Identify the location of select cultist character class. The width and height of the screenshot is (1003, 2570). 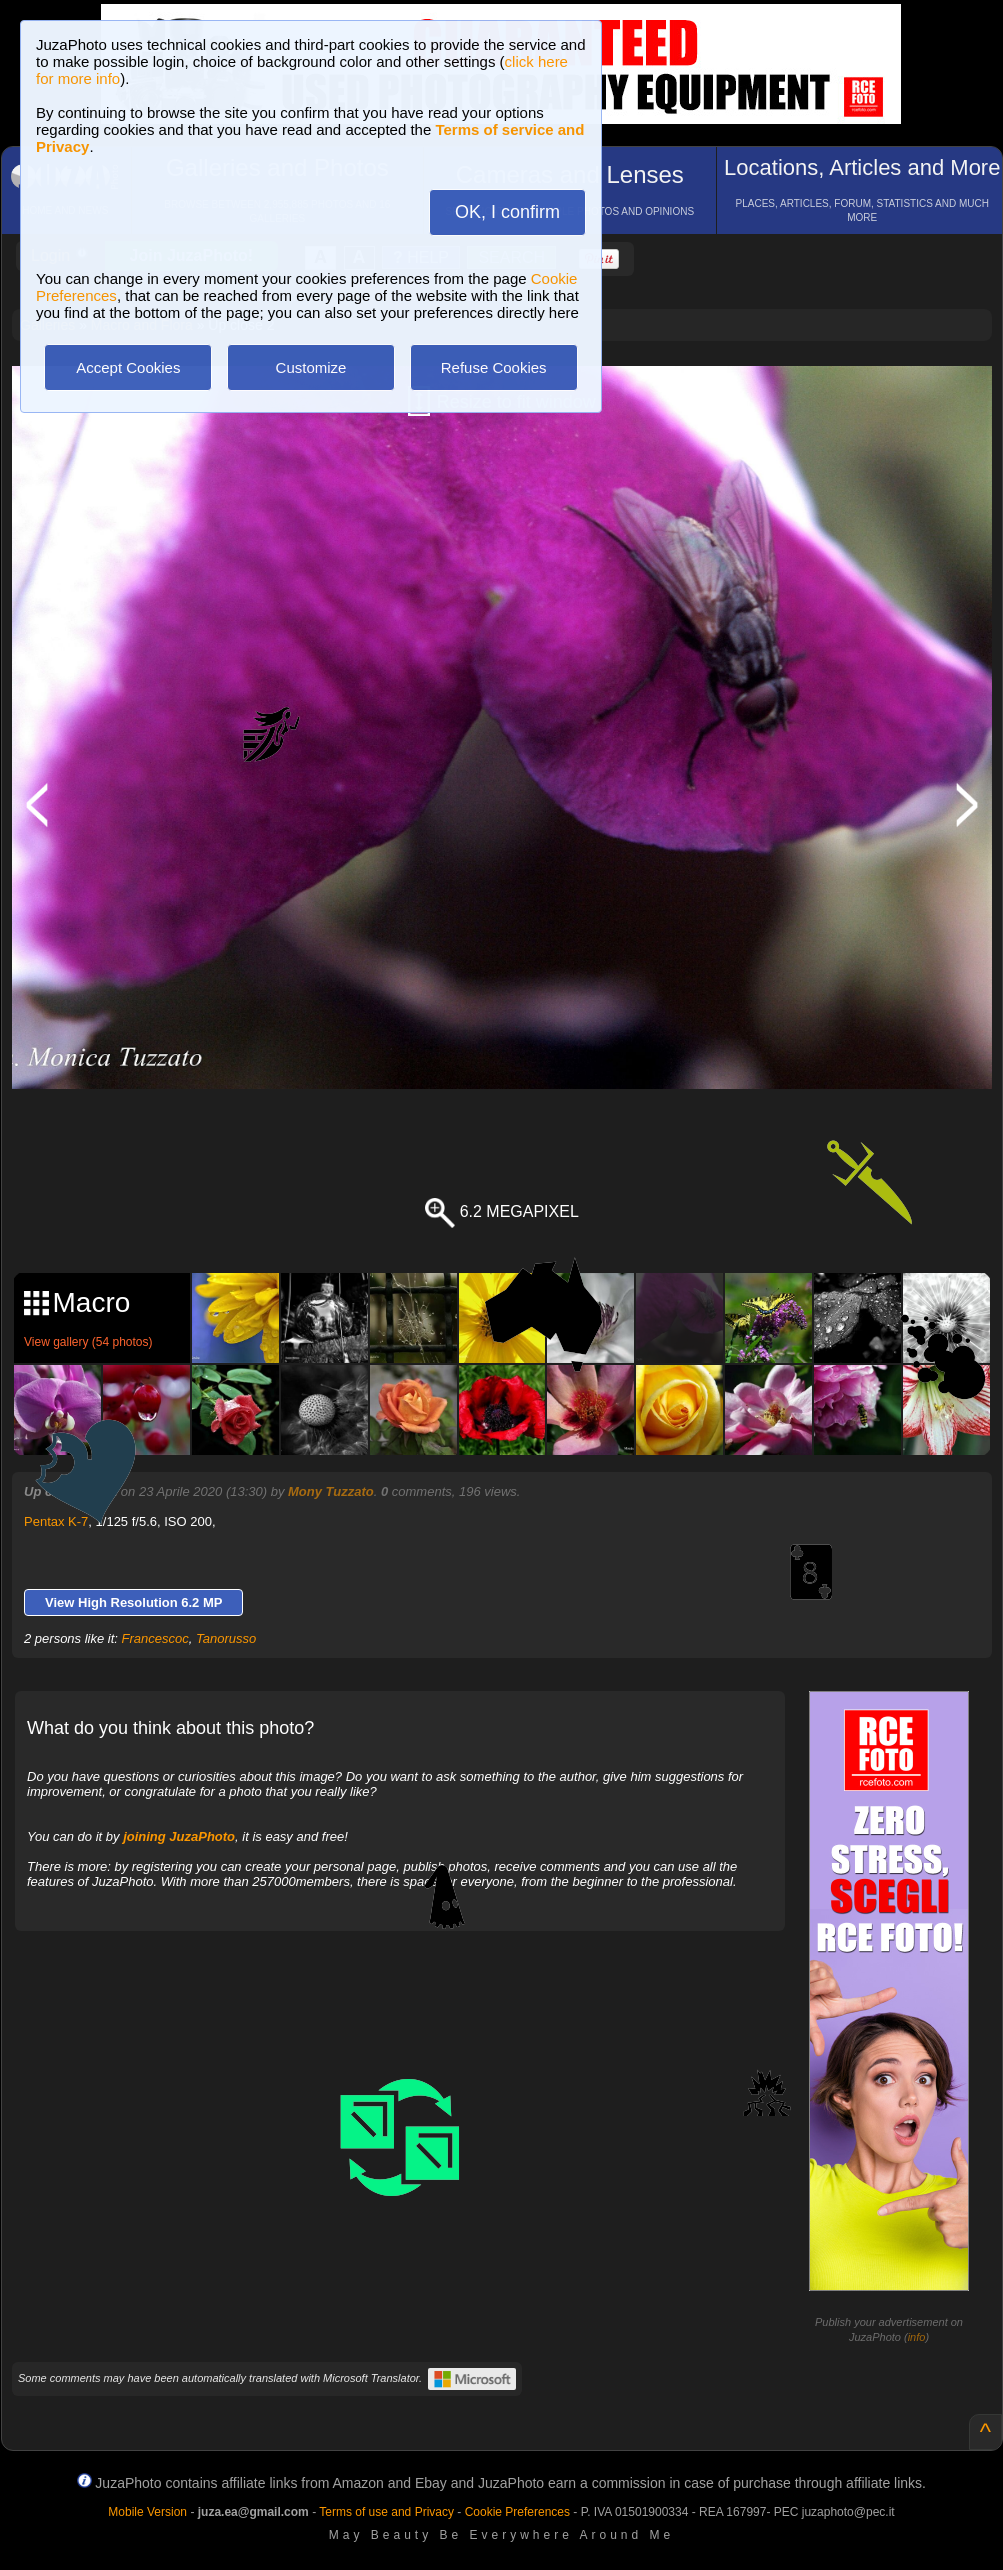
(445, 1897).